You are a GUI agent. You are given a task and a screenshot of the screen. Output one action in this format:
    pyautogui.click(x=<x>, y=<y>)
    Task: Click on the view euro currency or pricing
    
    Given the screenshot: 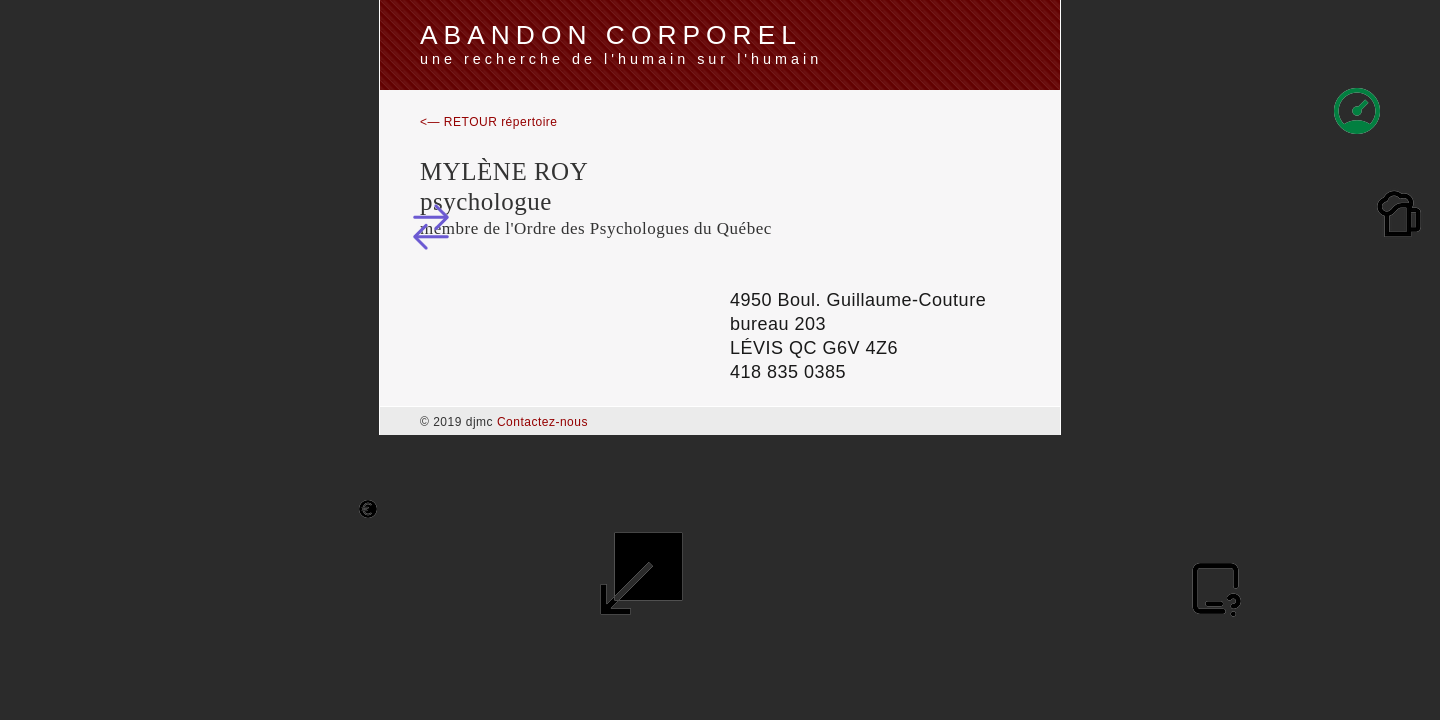 What is the action you would take?
    pyautogui.click(x=368, y=509)
    